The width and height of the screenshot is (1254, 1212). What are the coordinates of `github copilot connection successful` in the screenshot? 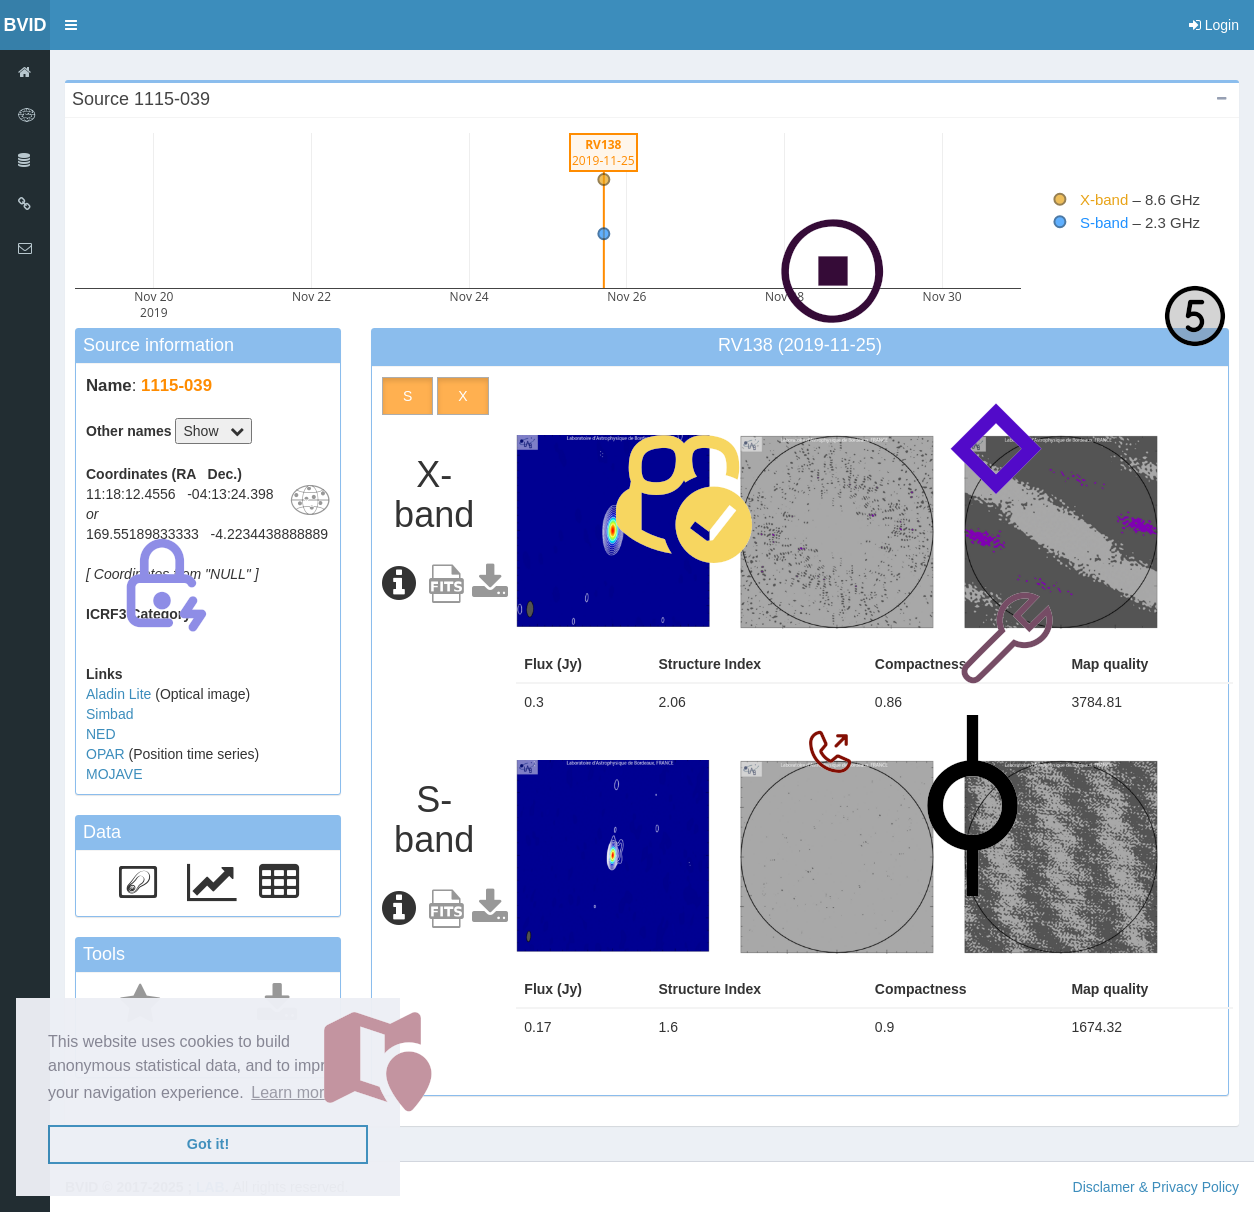 It's located at (684, 495).